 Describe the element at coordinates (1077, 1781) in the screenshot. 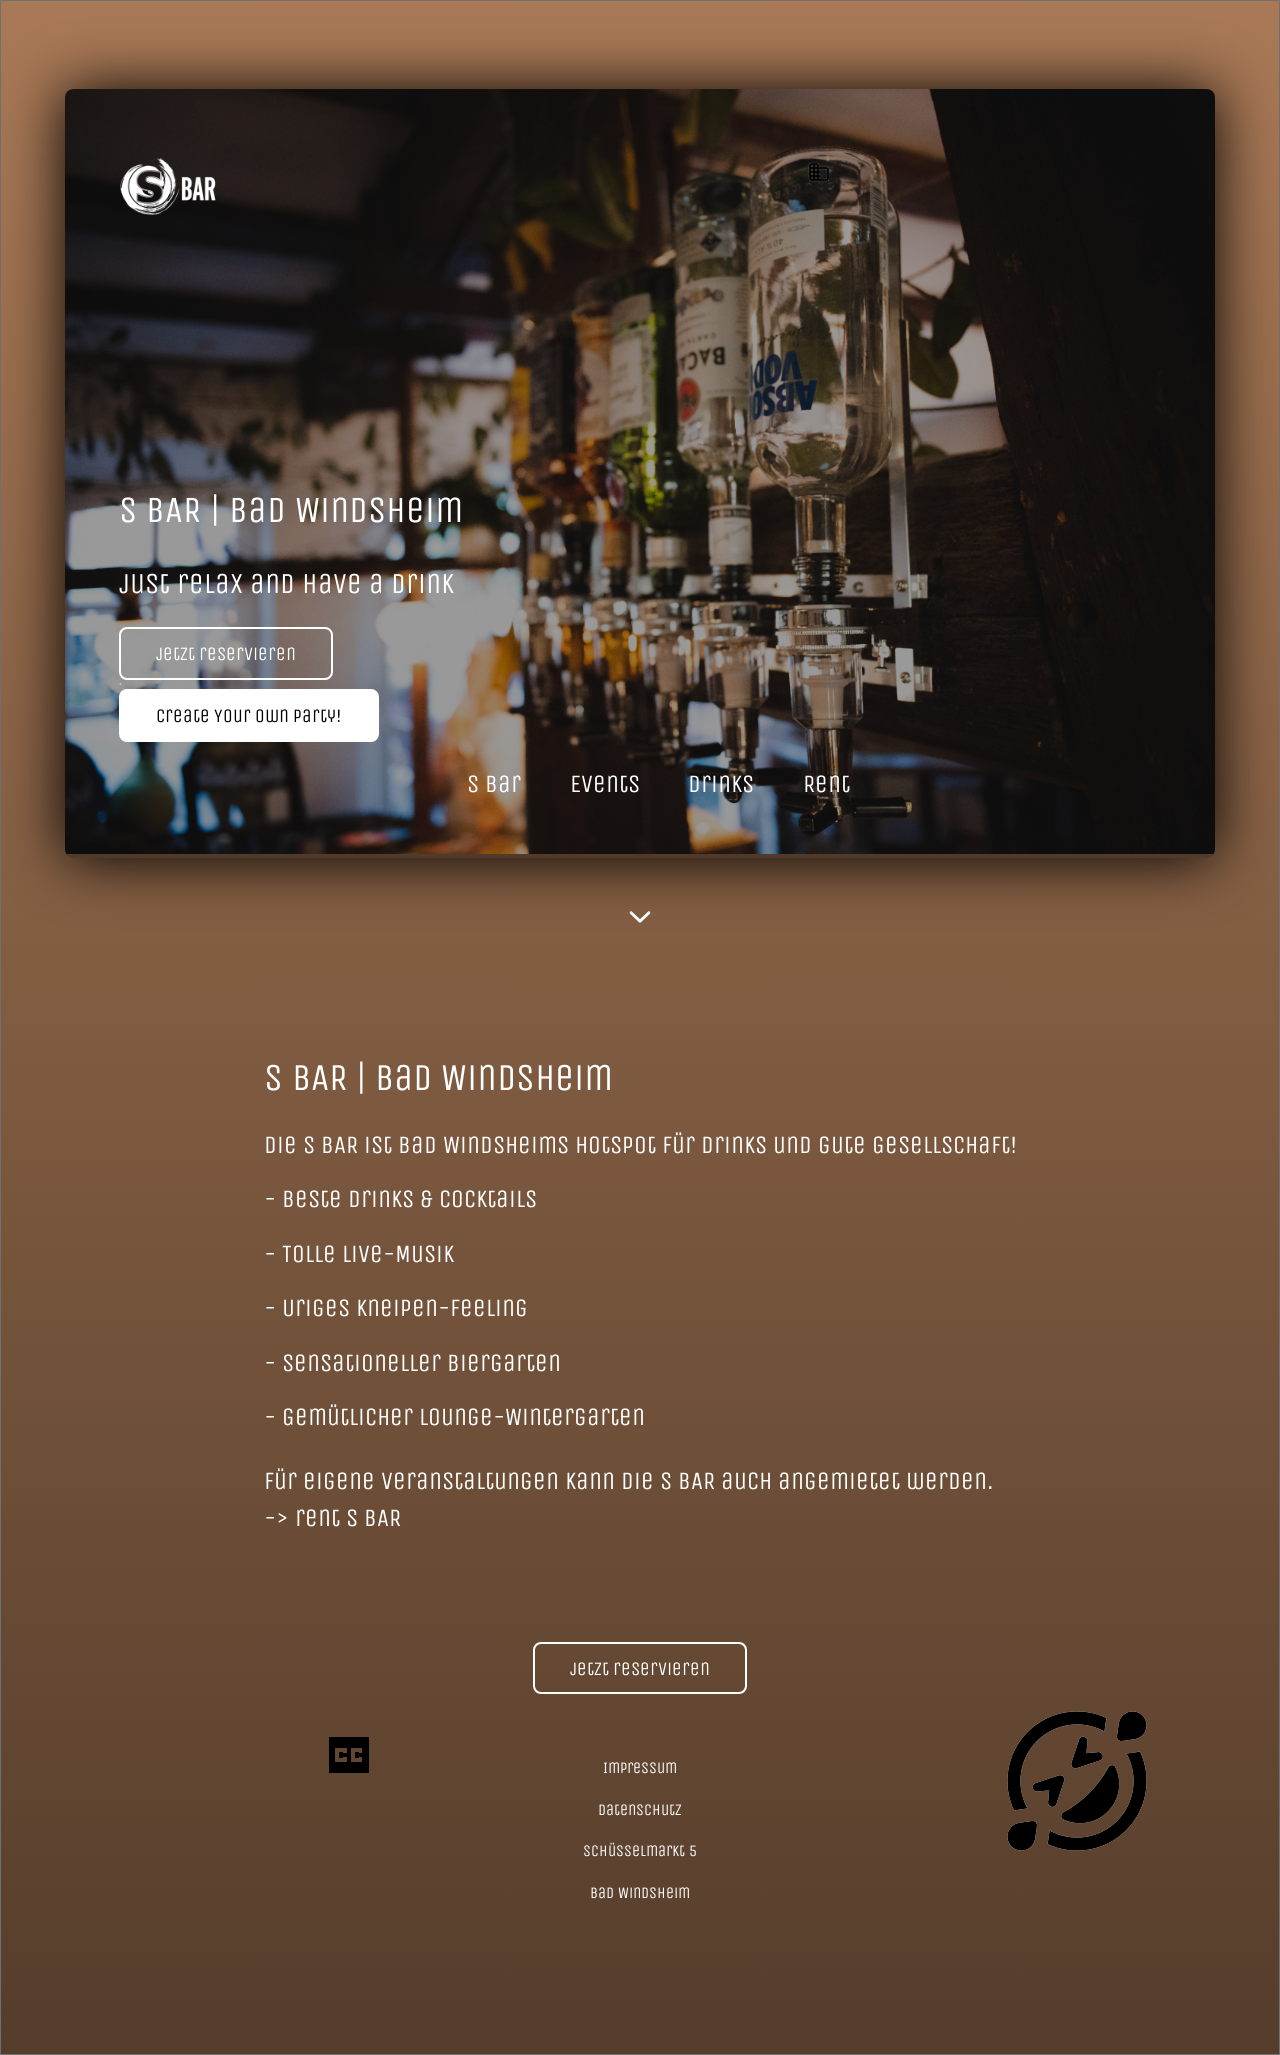

I see `react with laughing emoji` at that location.